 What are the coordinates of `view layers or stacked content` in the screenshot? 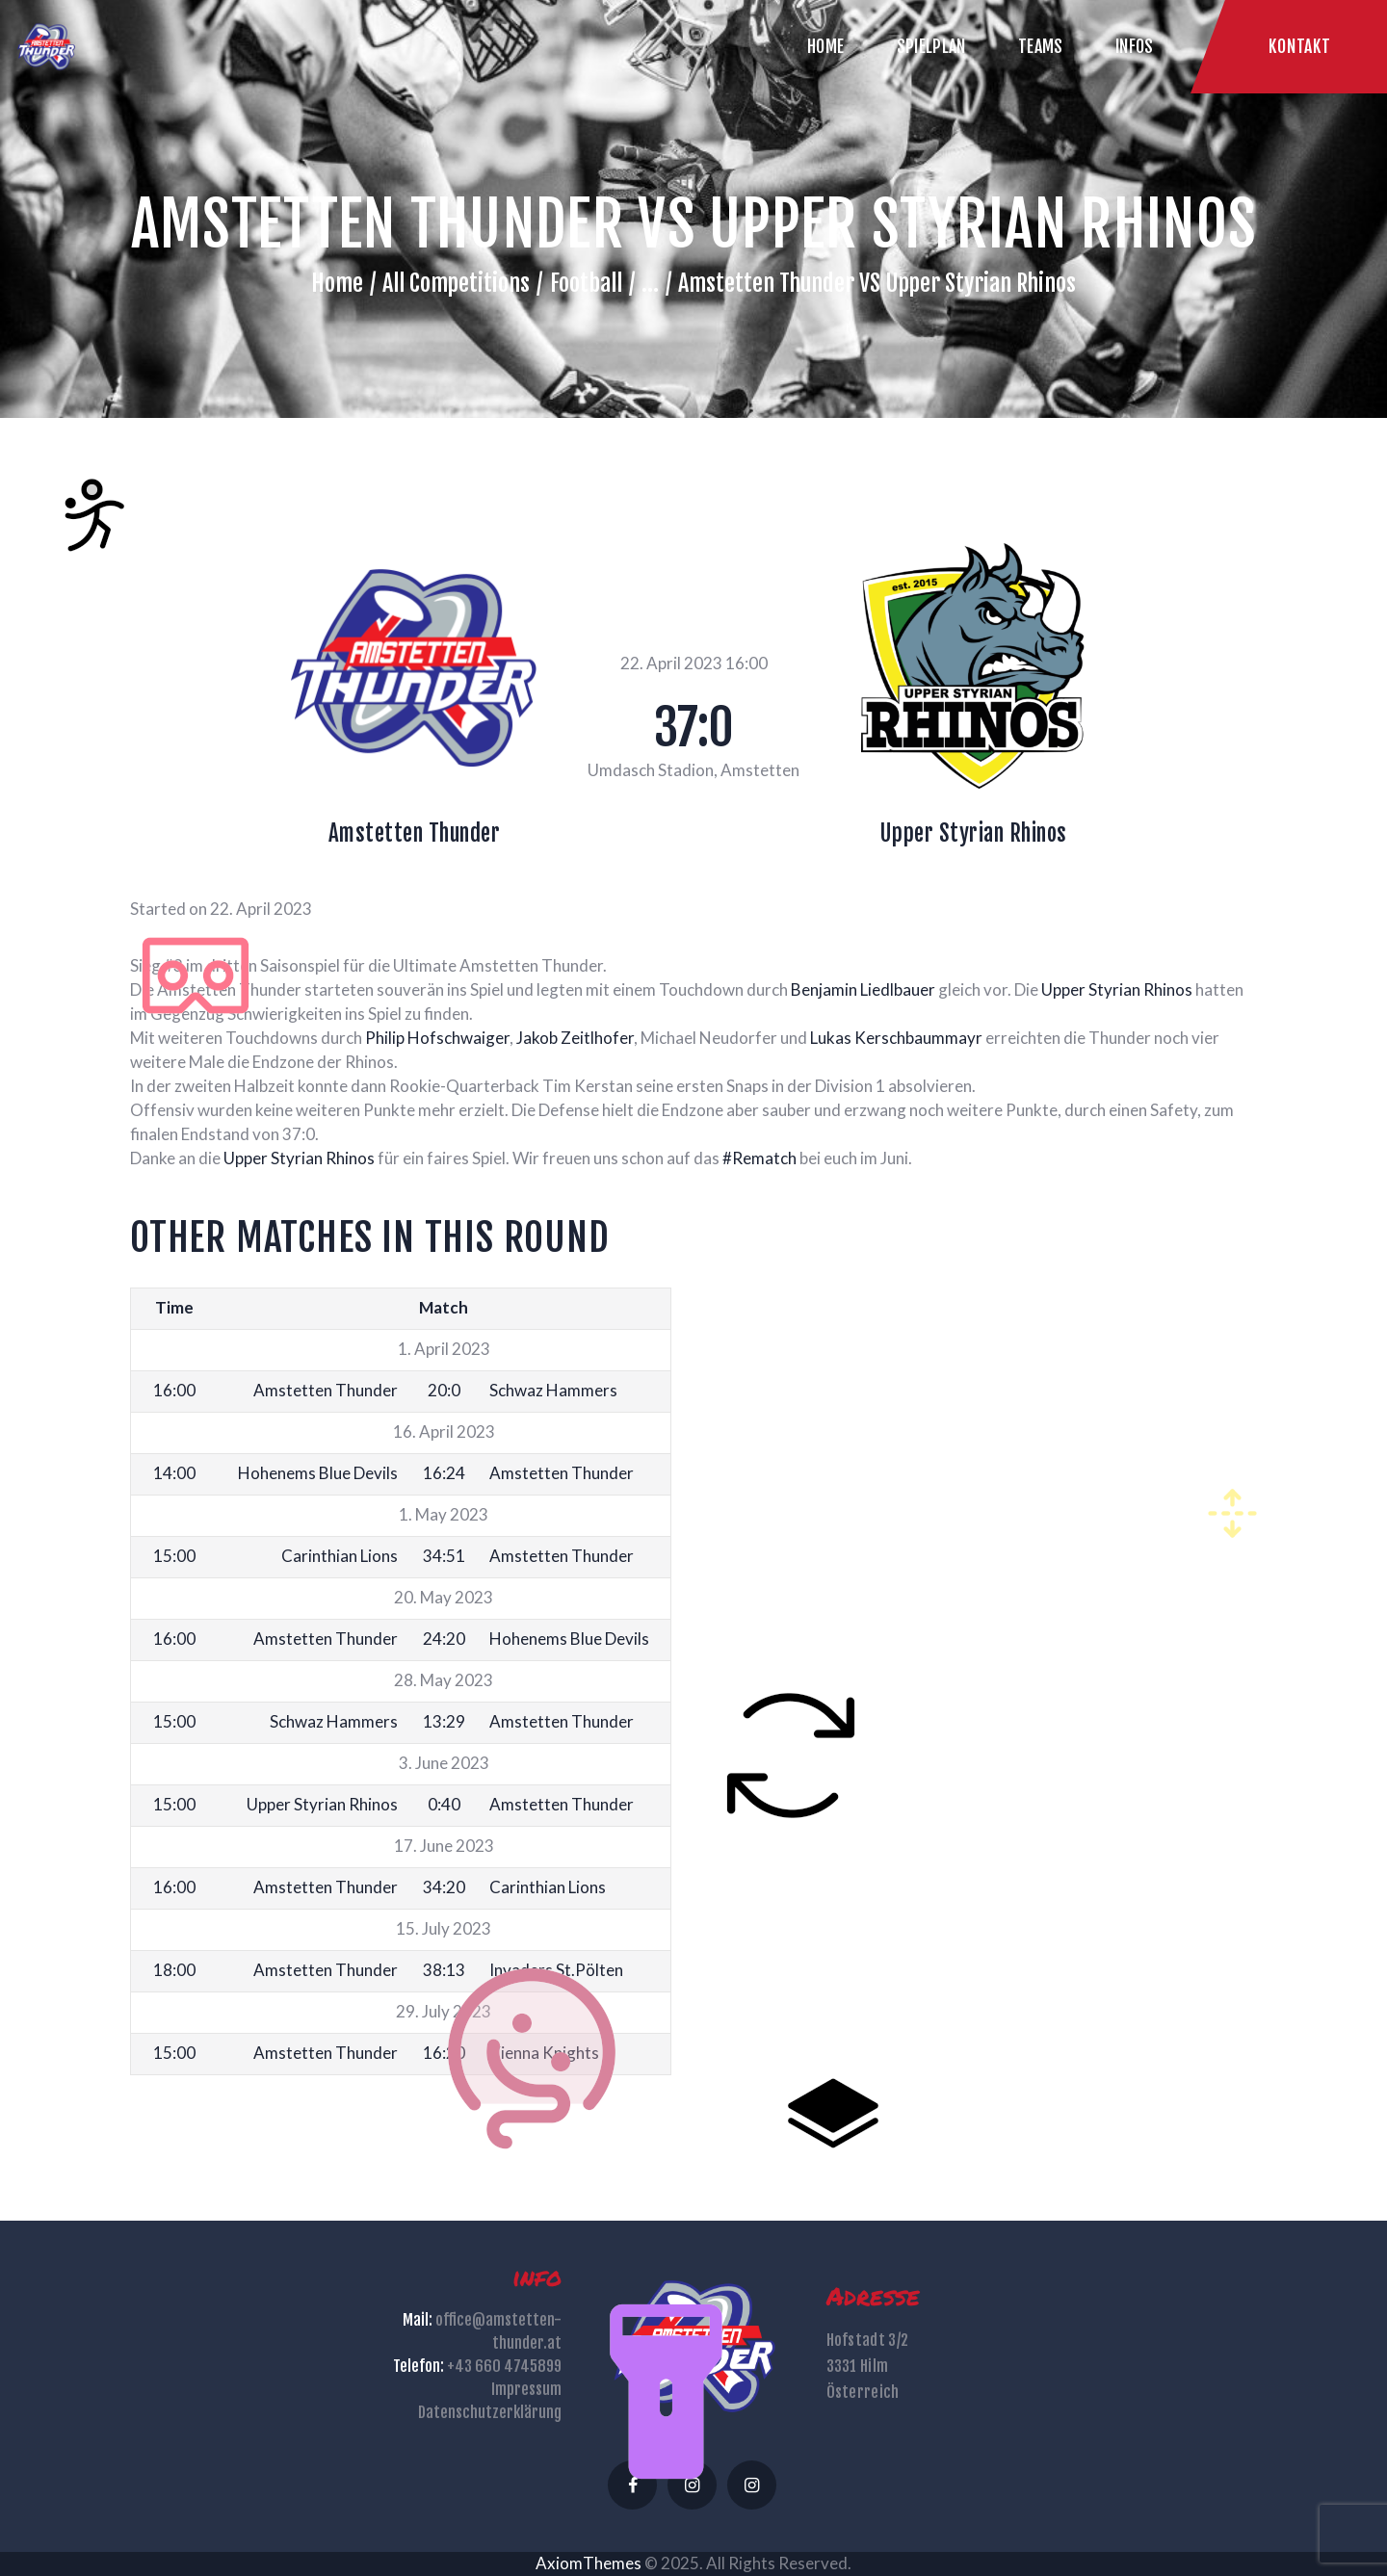 It's located at (833, 2115).